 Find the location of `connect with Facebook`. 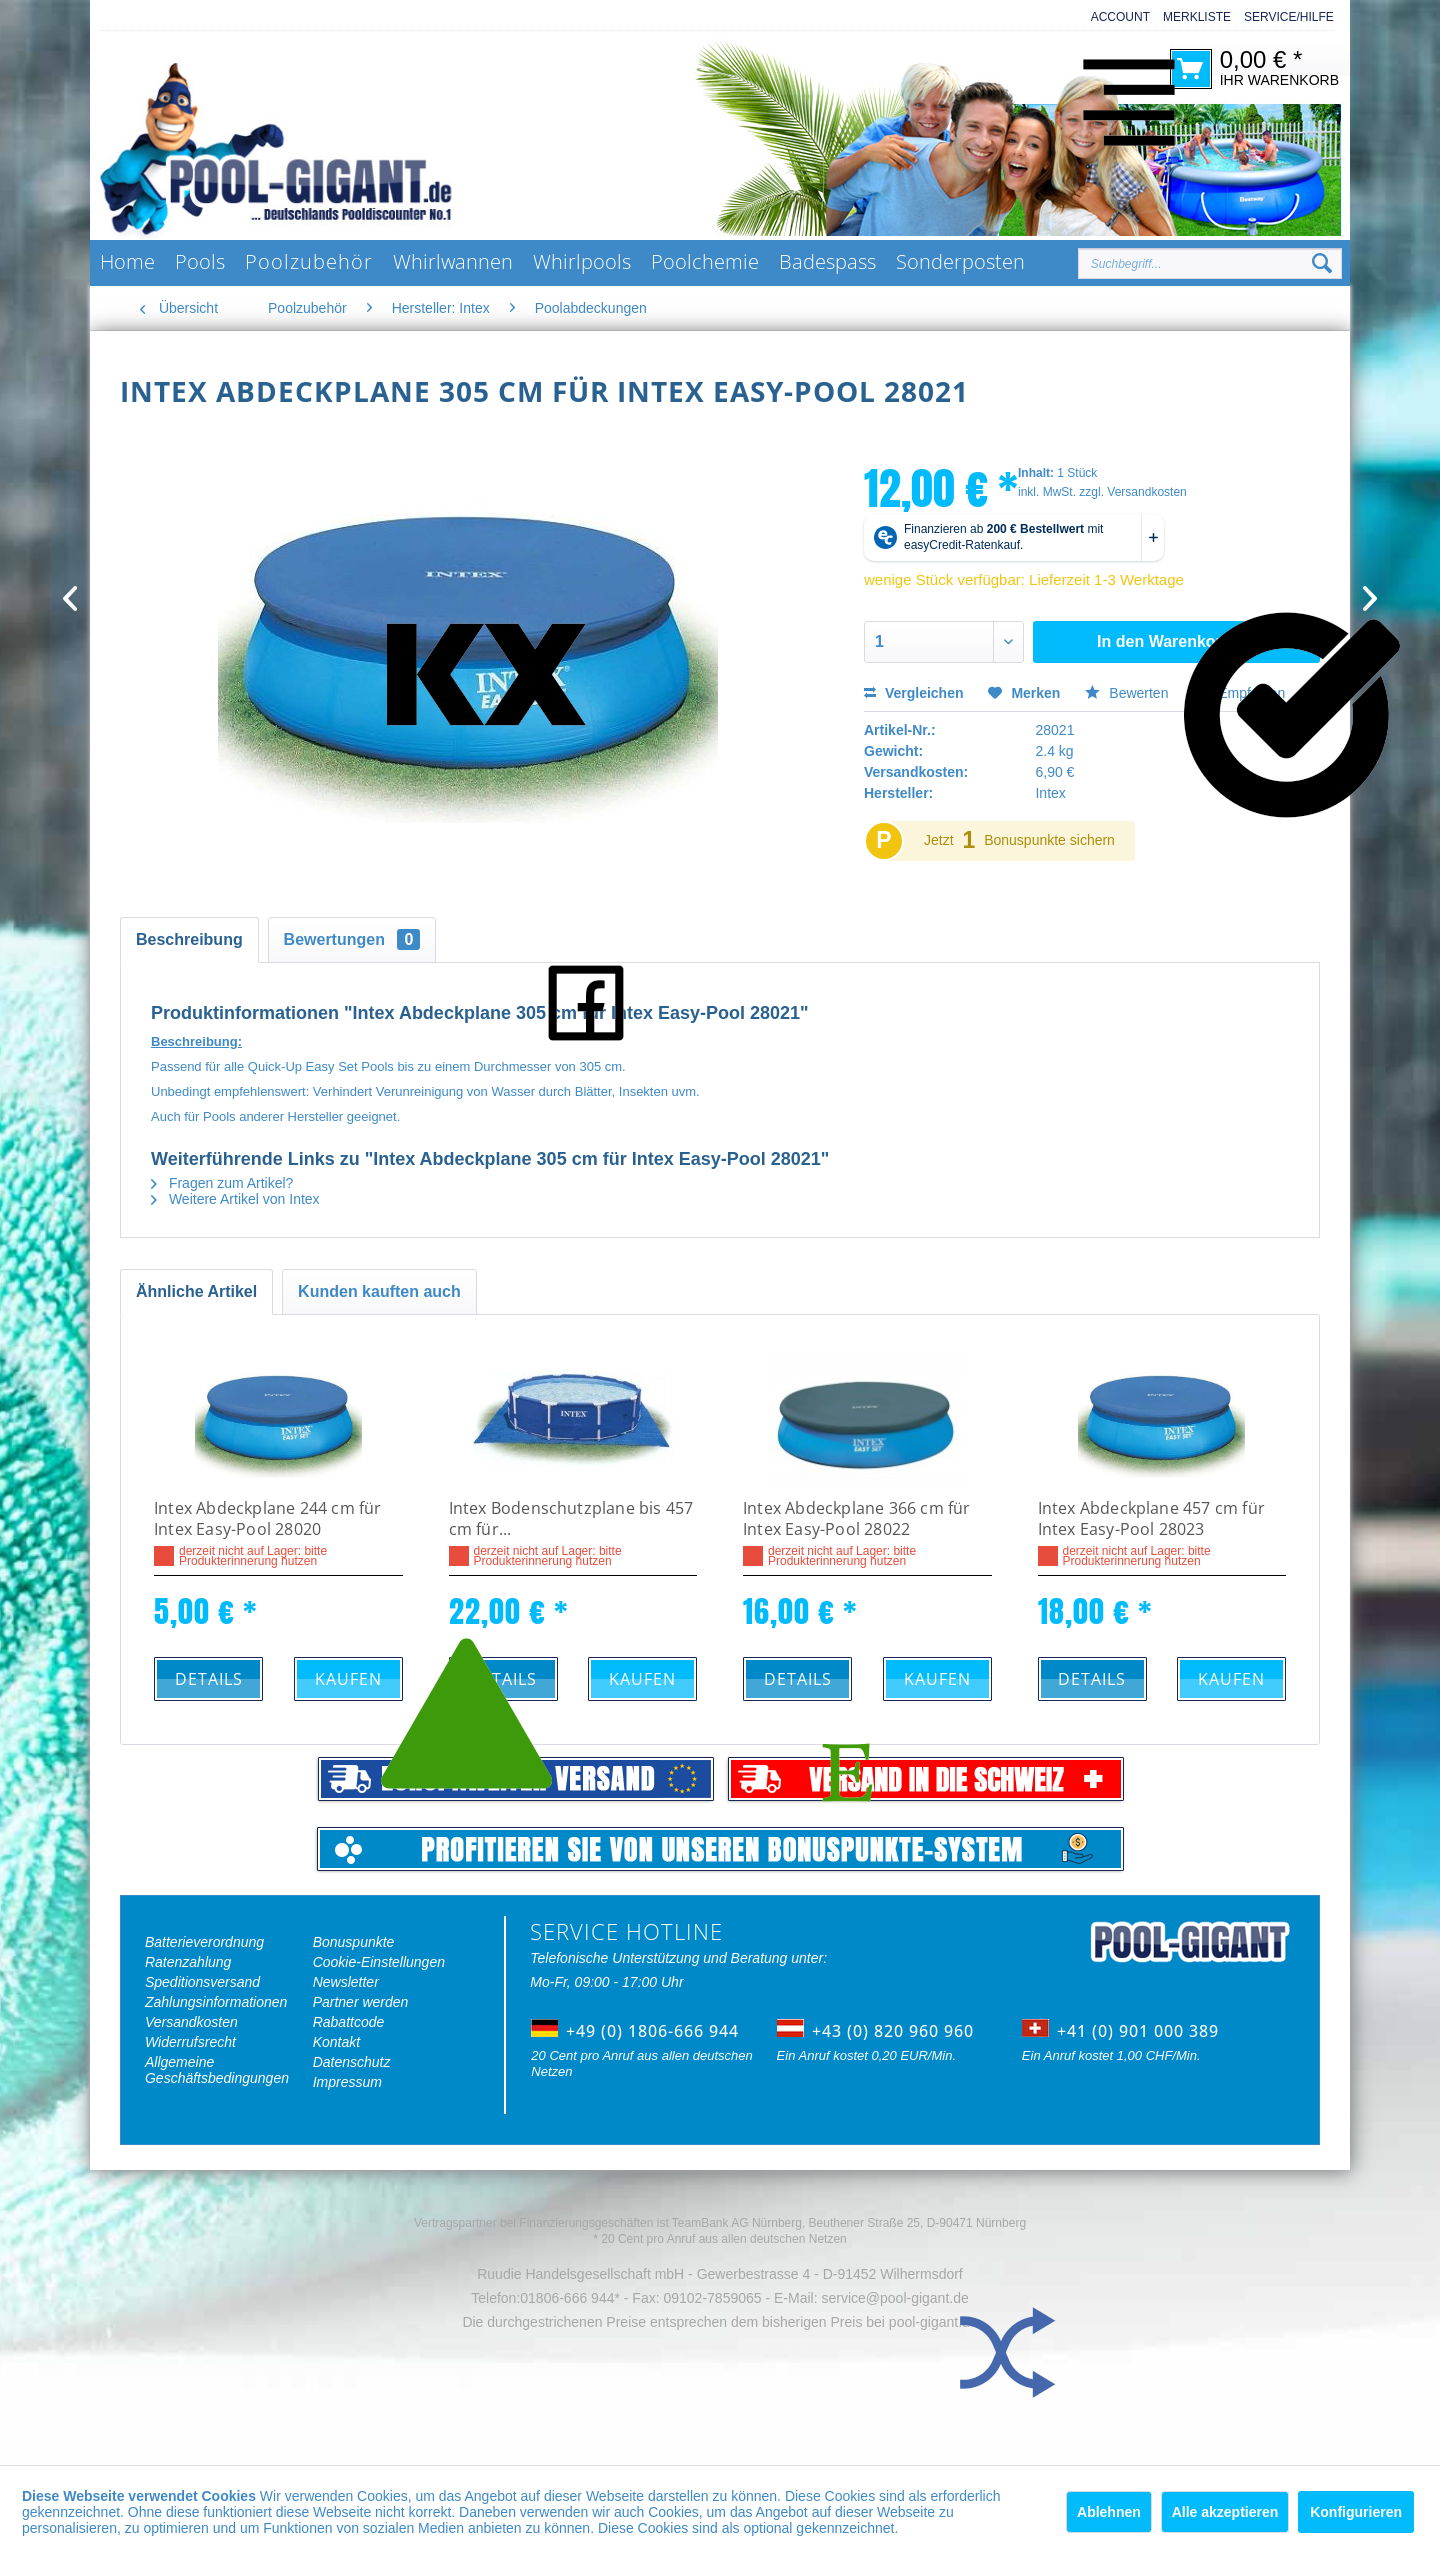

connect with Facebook is located at coordinates (586, 1003).